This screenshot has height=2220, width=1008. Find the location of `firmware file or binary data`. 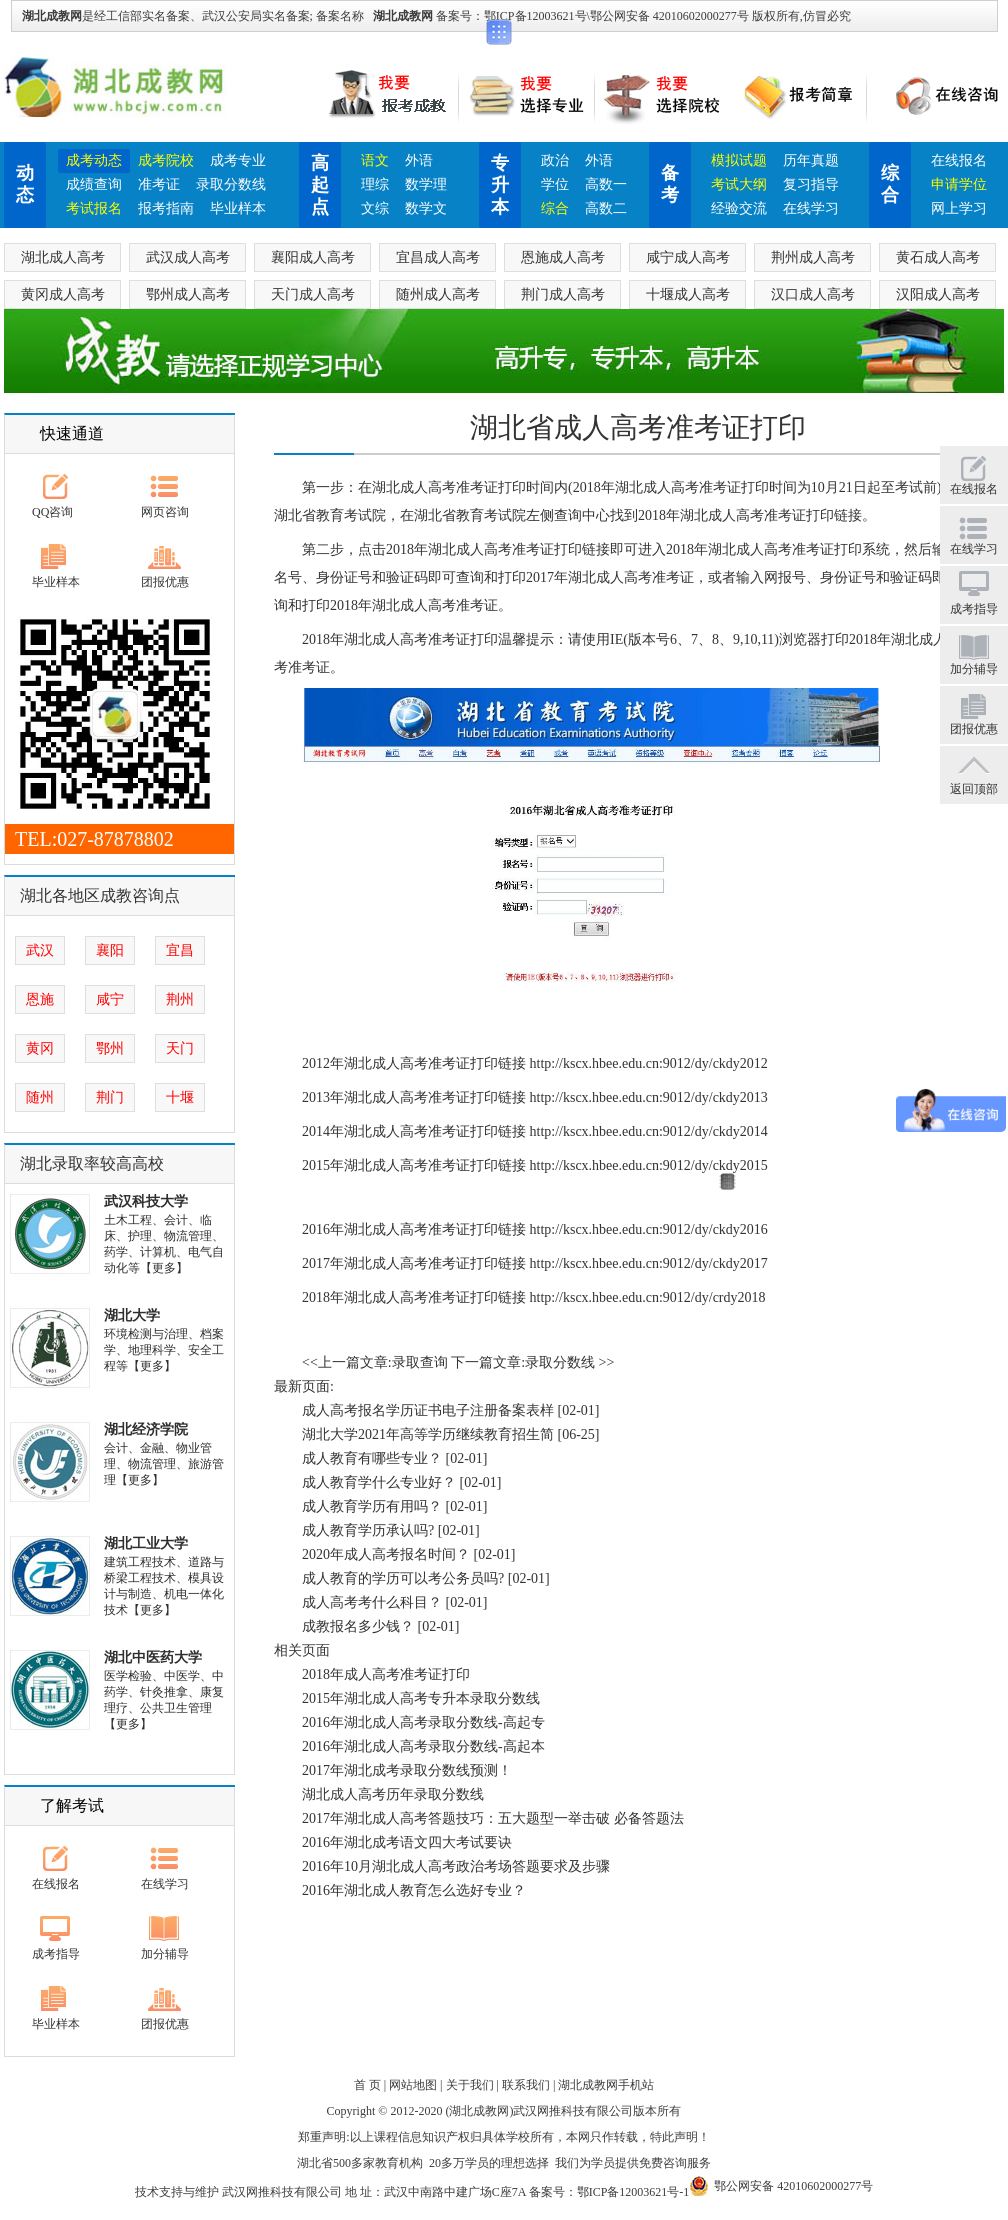

firmware file or binary data is located at coordinates (727, 1181).